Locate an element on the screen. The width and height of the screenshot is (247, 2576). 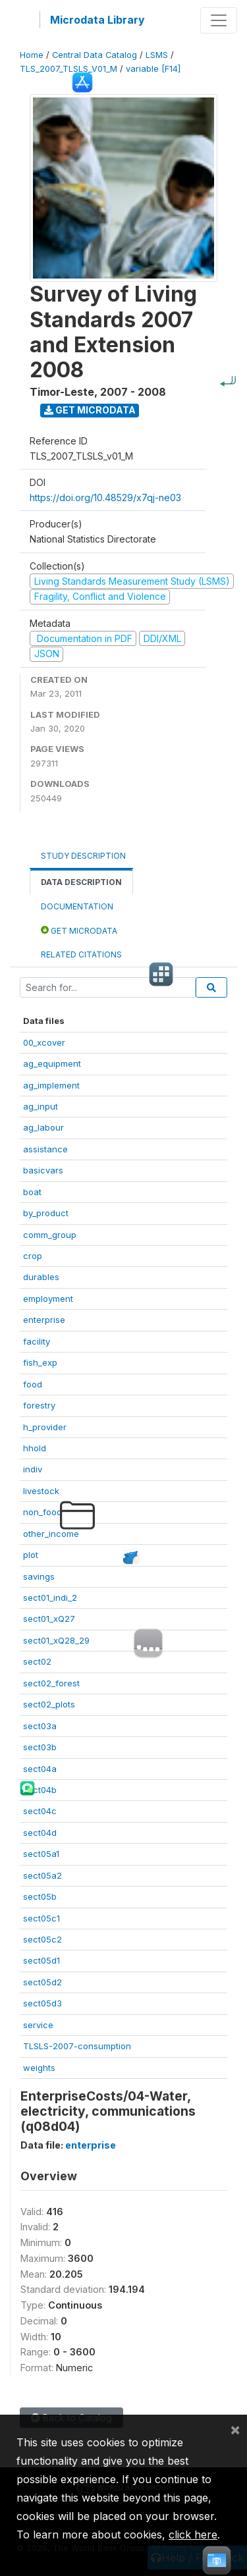
reply to all recipients of an email is located at coordinates (227, 380).